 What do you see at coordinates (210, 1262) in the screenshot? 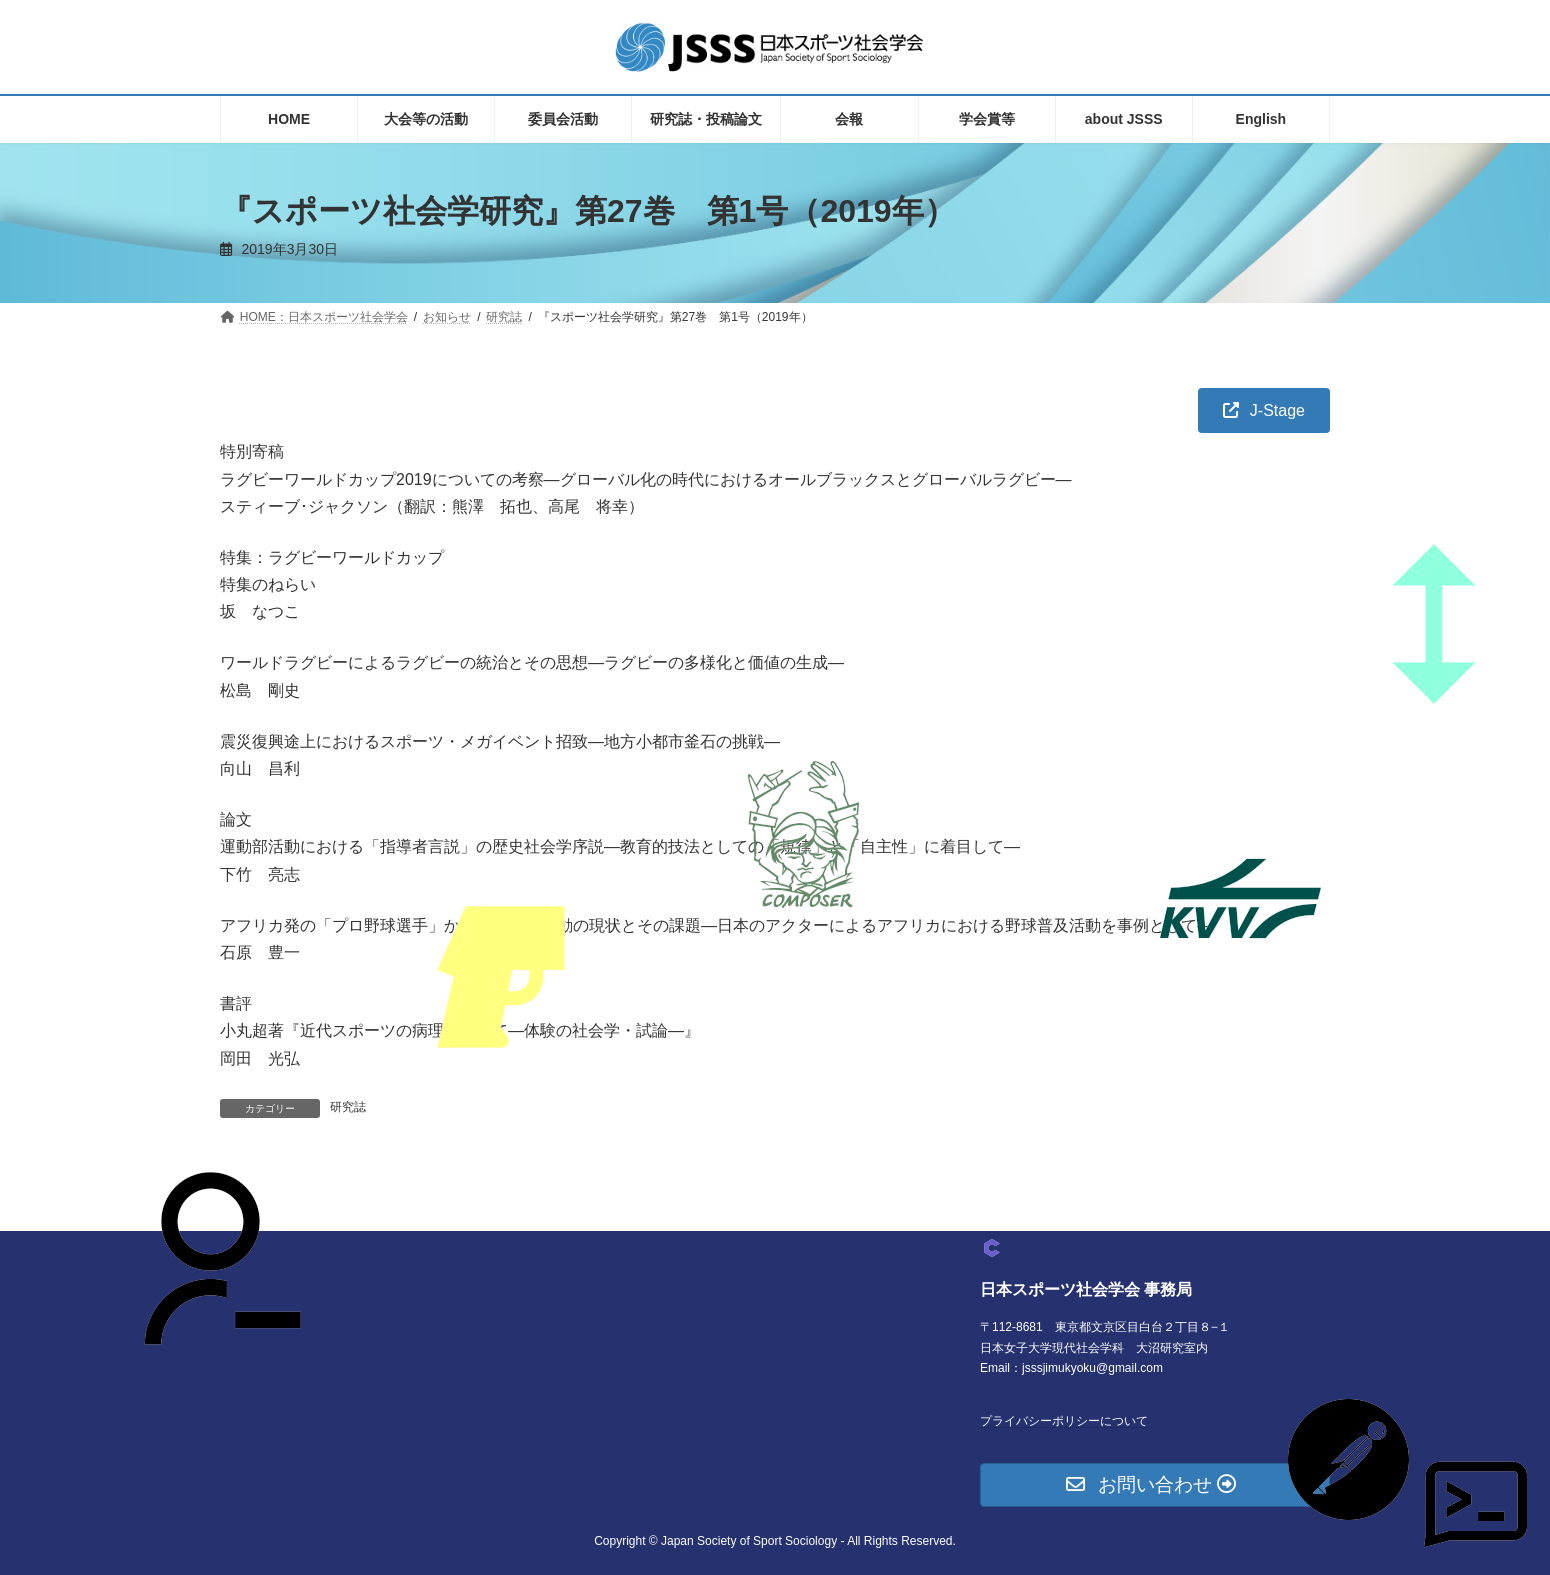
I see `remove a user or contact` at bounding box center [210, 1262].